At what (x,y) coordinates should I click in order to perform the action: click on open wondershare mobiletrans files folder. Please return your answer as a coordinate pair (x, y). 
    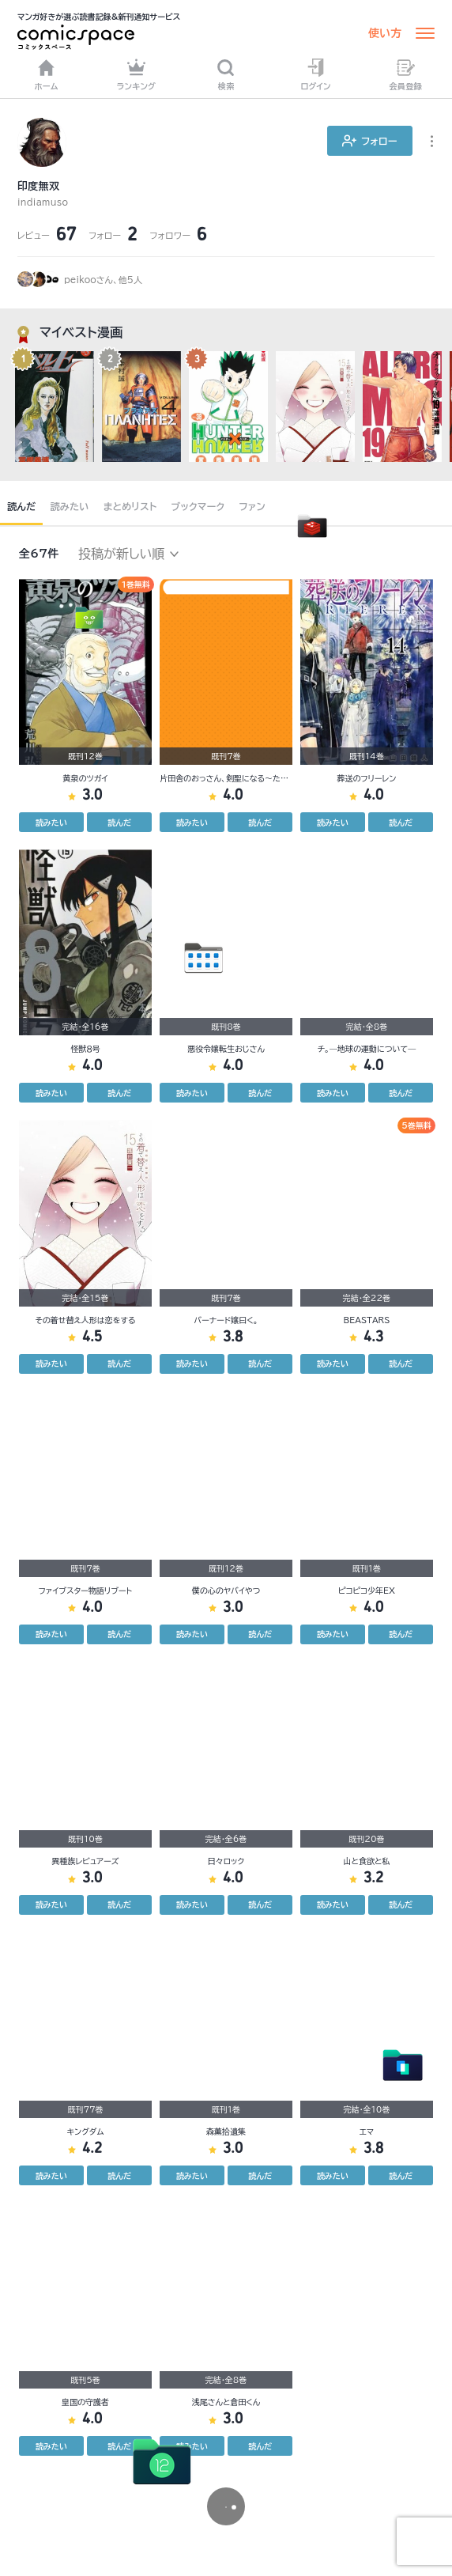
    Looking at the image, I should click on (402, 2066).